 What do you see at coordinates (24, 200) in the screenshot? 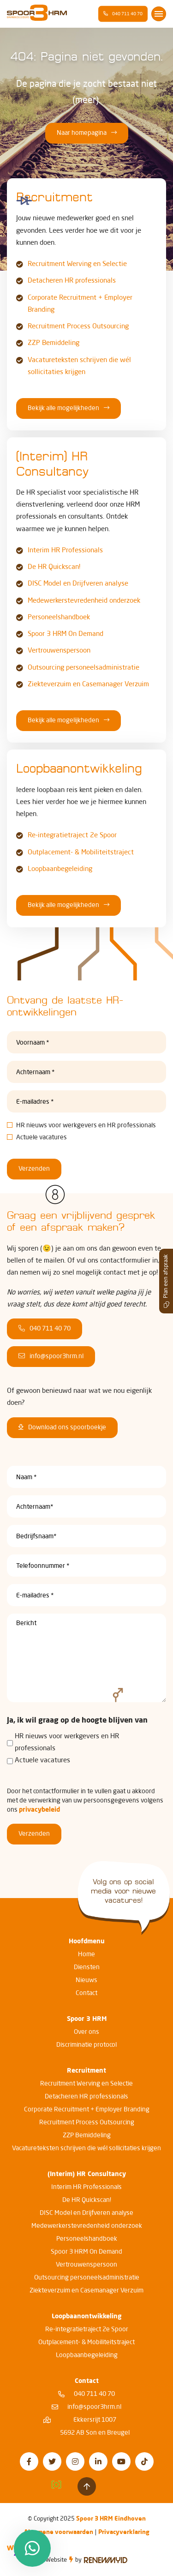
I see `zener diode circuit component symbol` at bounding box center [24, 200].